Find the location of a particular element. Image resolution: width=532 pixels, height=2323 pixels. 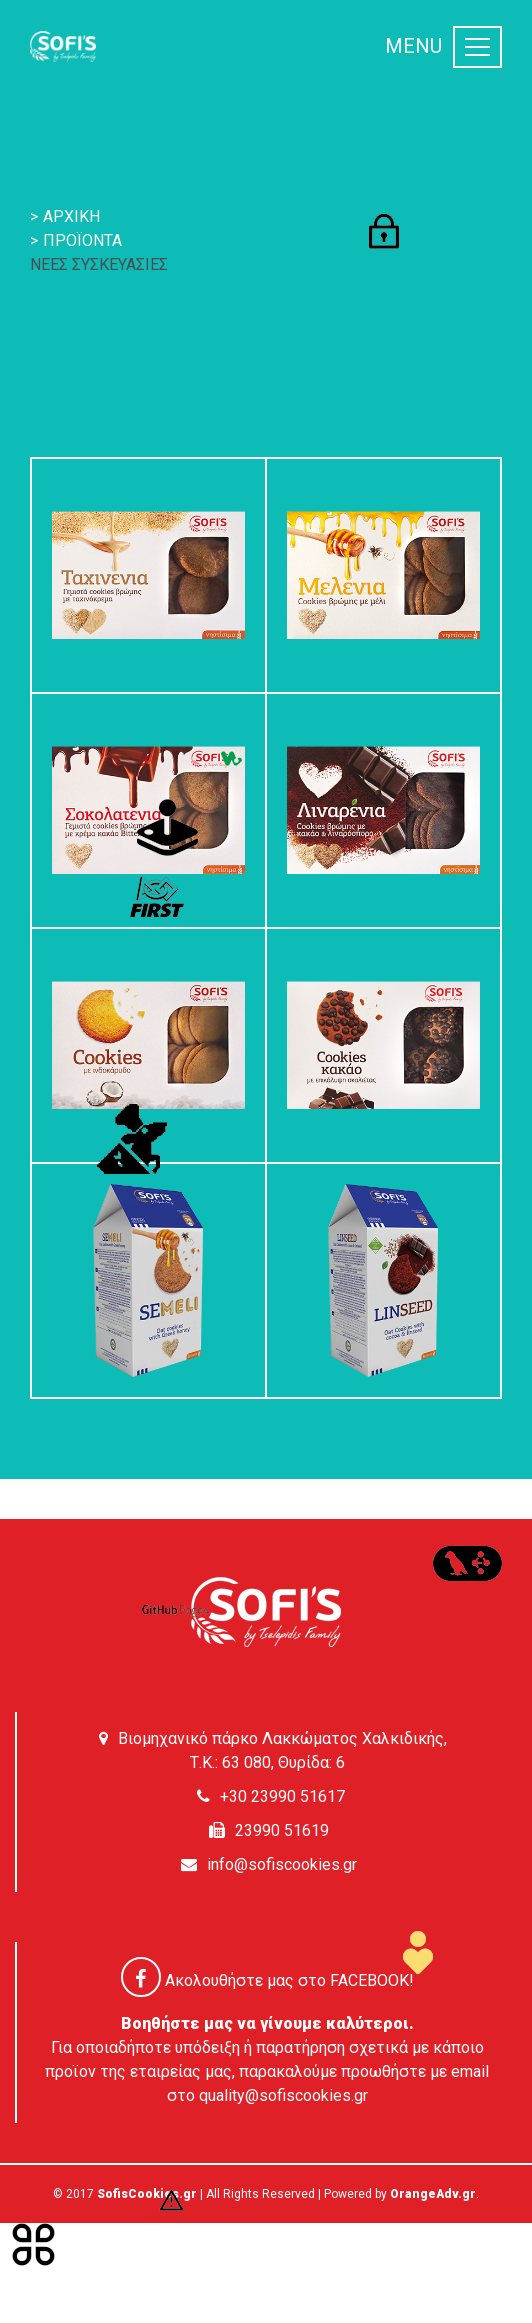

lock or secure this item is located at coordinates (384, 232).